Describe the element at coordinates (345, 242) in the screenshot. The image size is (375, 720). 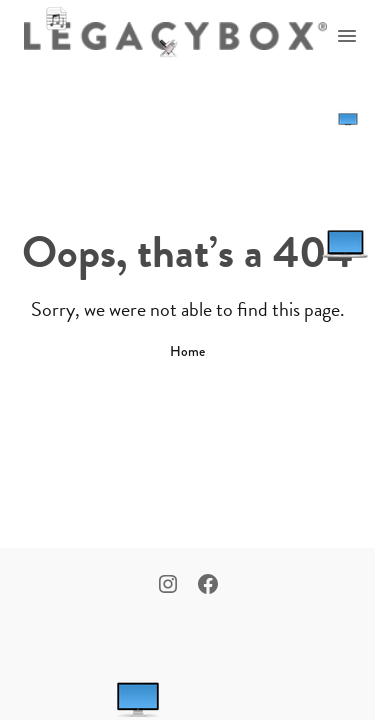
I see `represents this macbook pro device in system settings` at that location.